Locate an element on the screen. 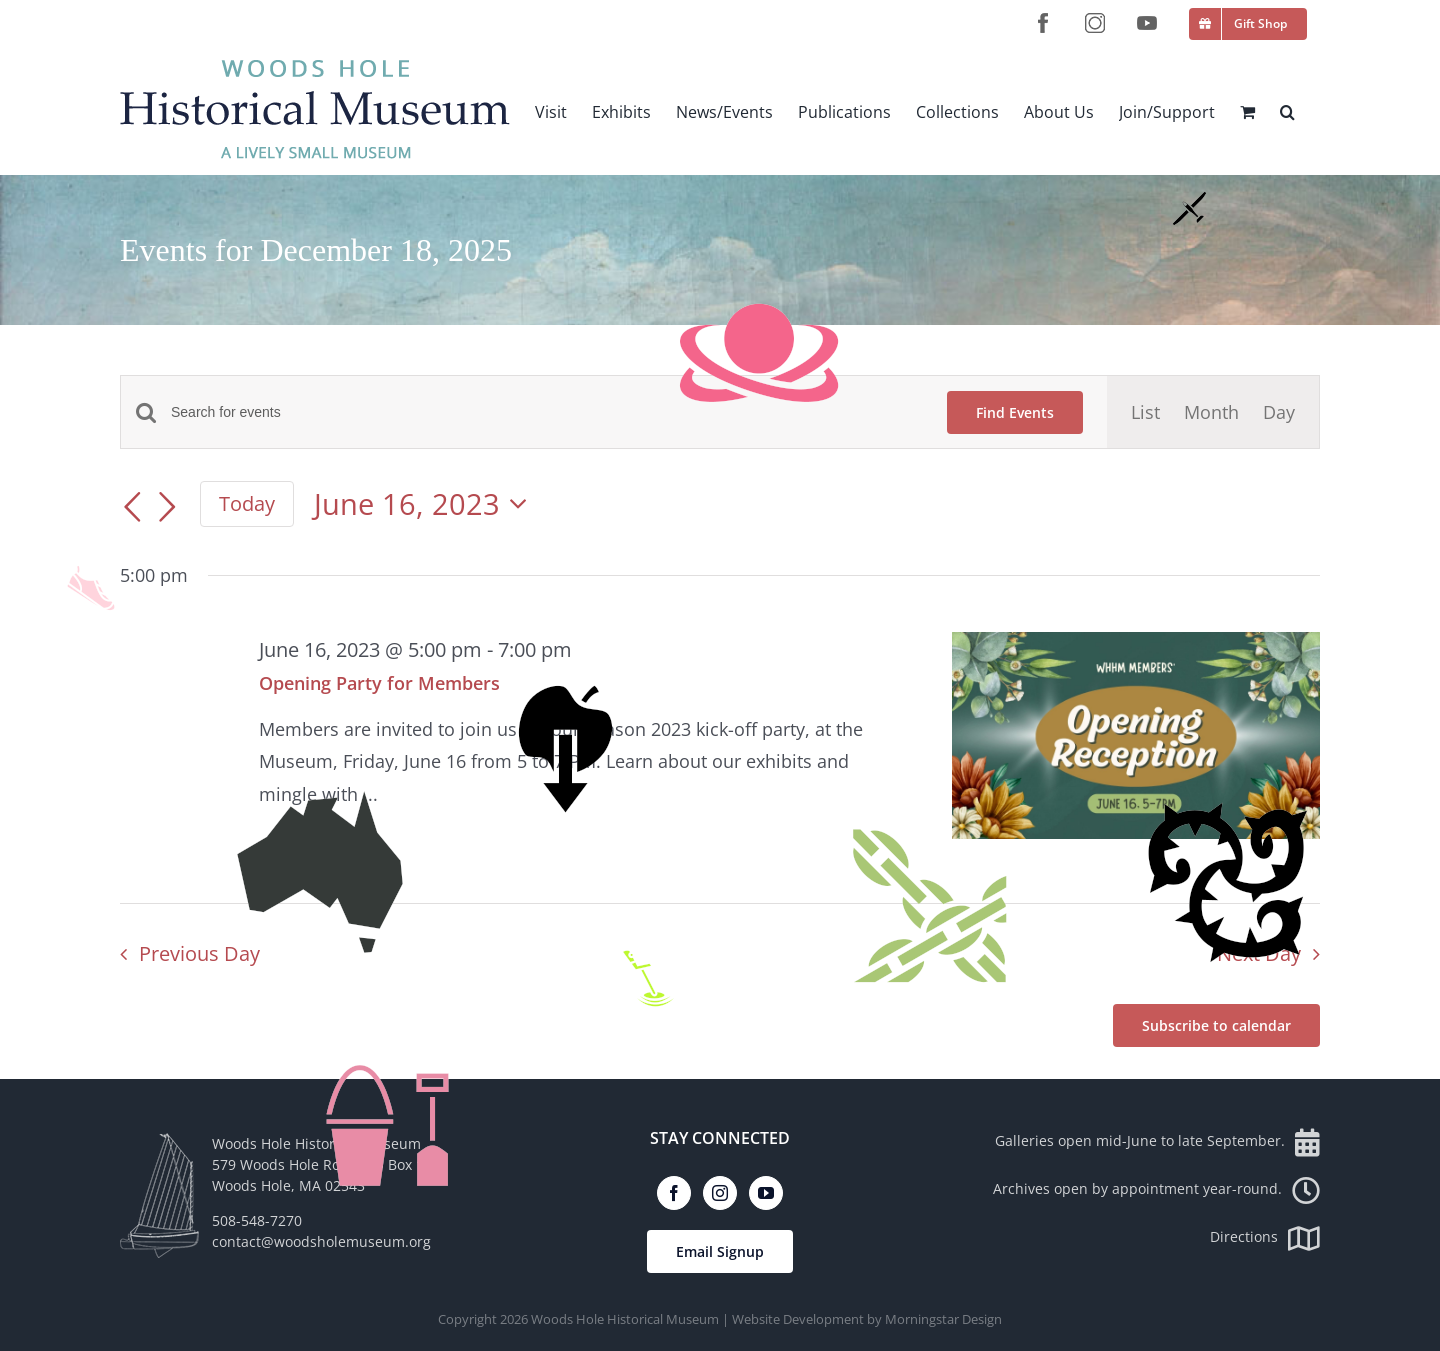 The height and width of the screenshot is (1351, 1440). represents a curse or debuff status effect is located at coordinates (1228, 883).